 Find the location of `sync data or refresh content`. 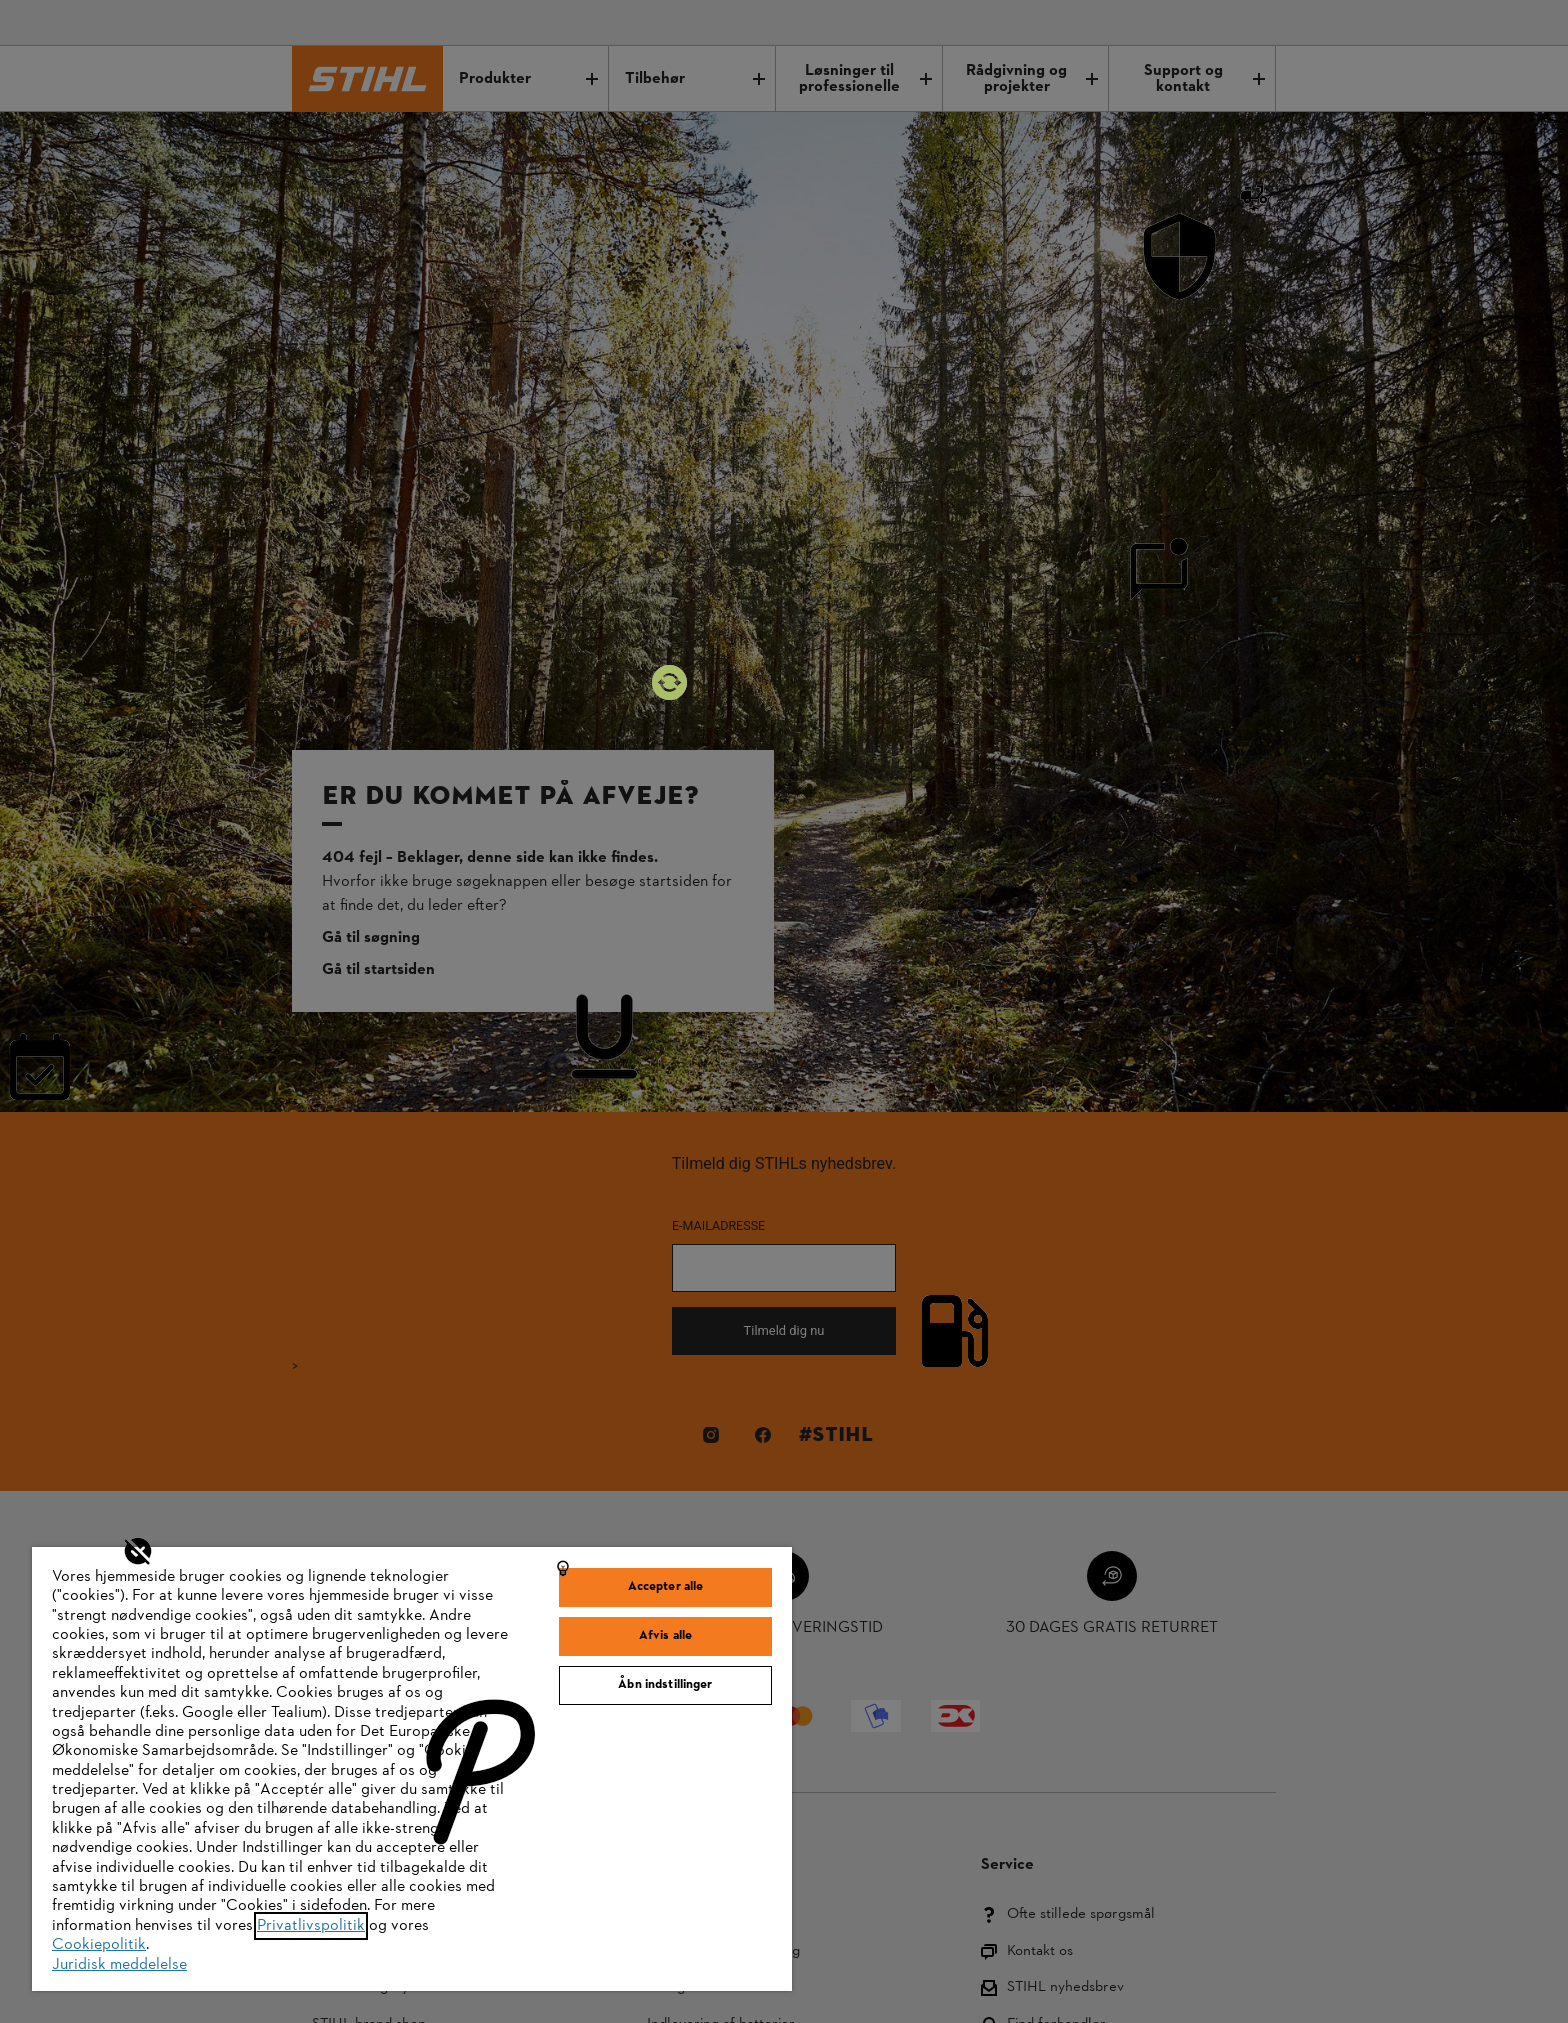

sync data or refresh content is located at coordinates (669, 682).